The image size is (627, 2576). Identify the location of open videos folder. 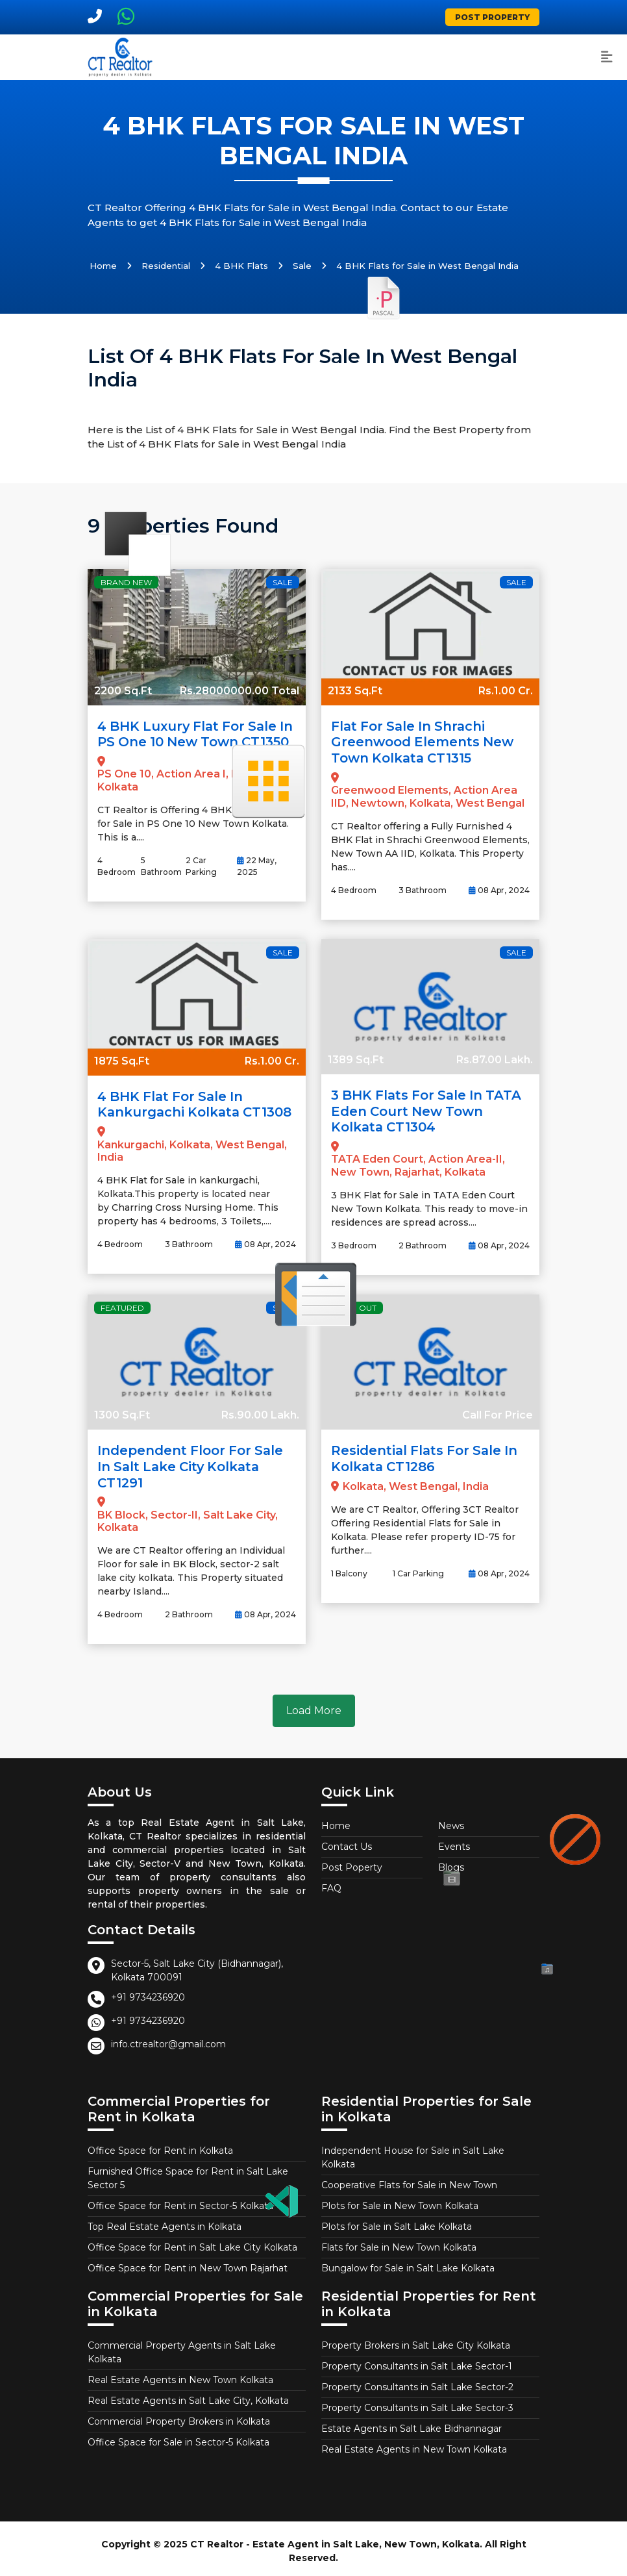
(452, 1878).